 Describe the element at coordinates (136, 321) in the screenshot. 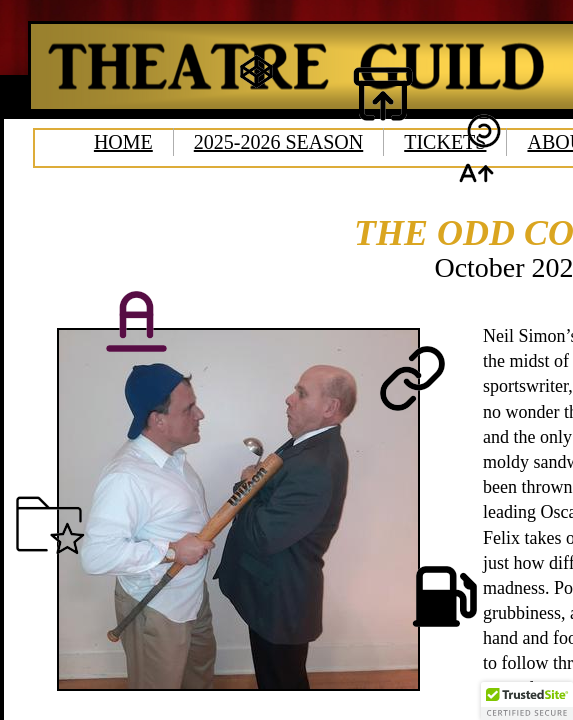

I see `set text baseline alignment` at that location.